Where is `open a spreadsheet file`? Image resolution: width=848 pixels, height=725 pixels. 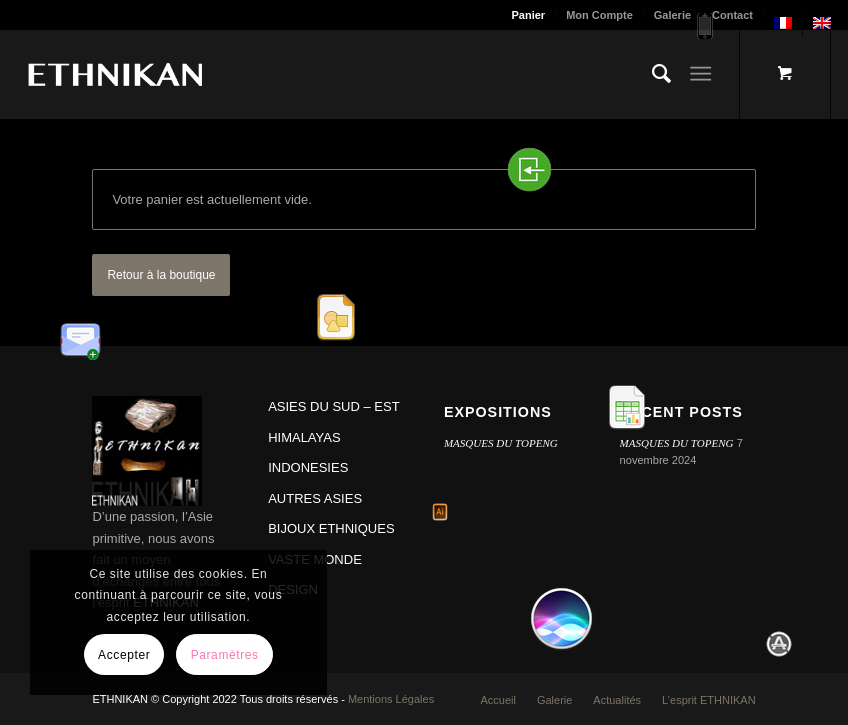
open a spreadsheet file is located at coordinates (627, 407).